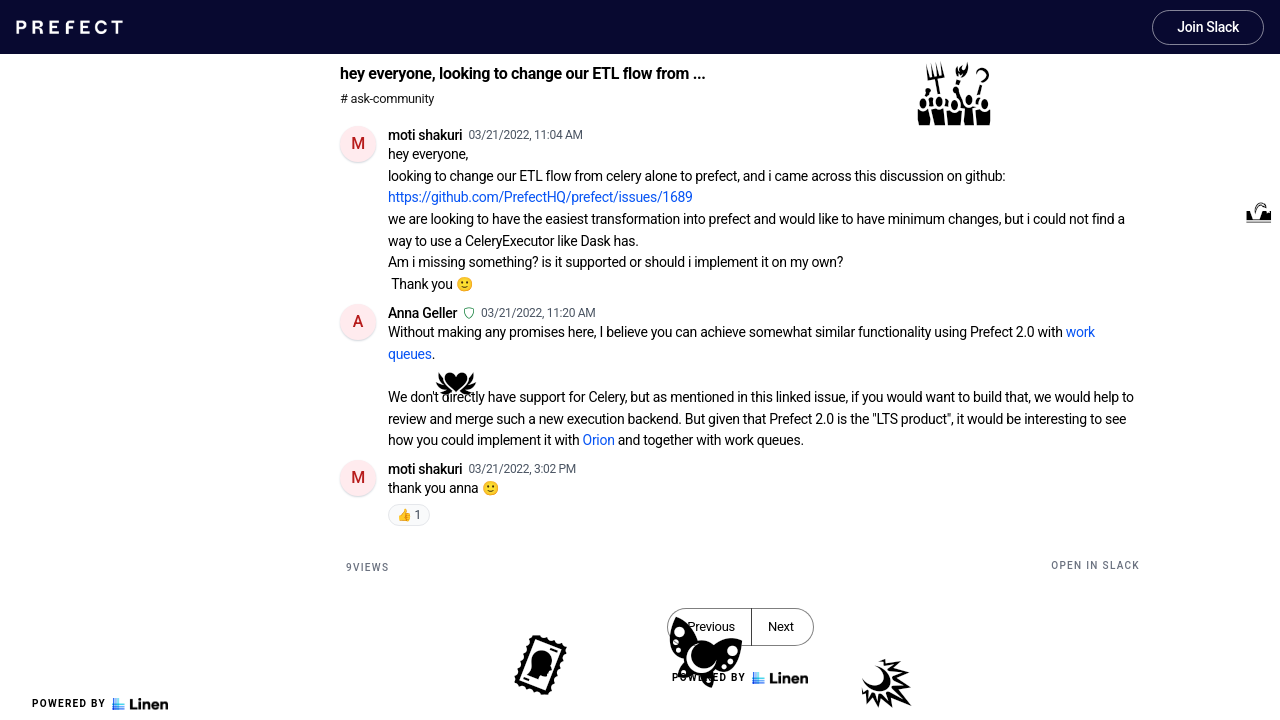  What do you see at coordinates (1258, 210) in the screenshot?
I see `launch trench assault game mode` at bounding box center [1258, 210].